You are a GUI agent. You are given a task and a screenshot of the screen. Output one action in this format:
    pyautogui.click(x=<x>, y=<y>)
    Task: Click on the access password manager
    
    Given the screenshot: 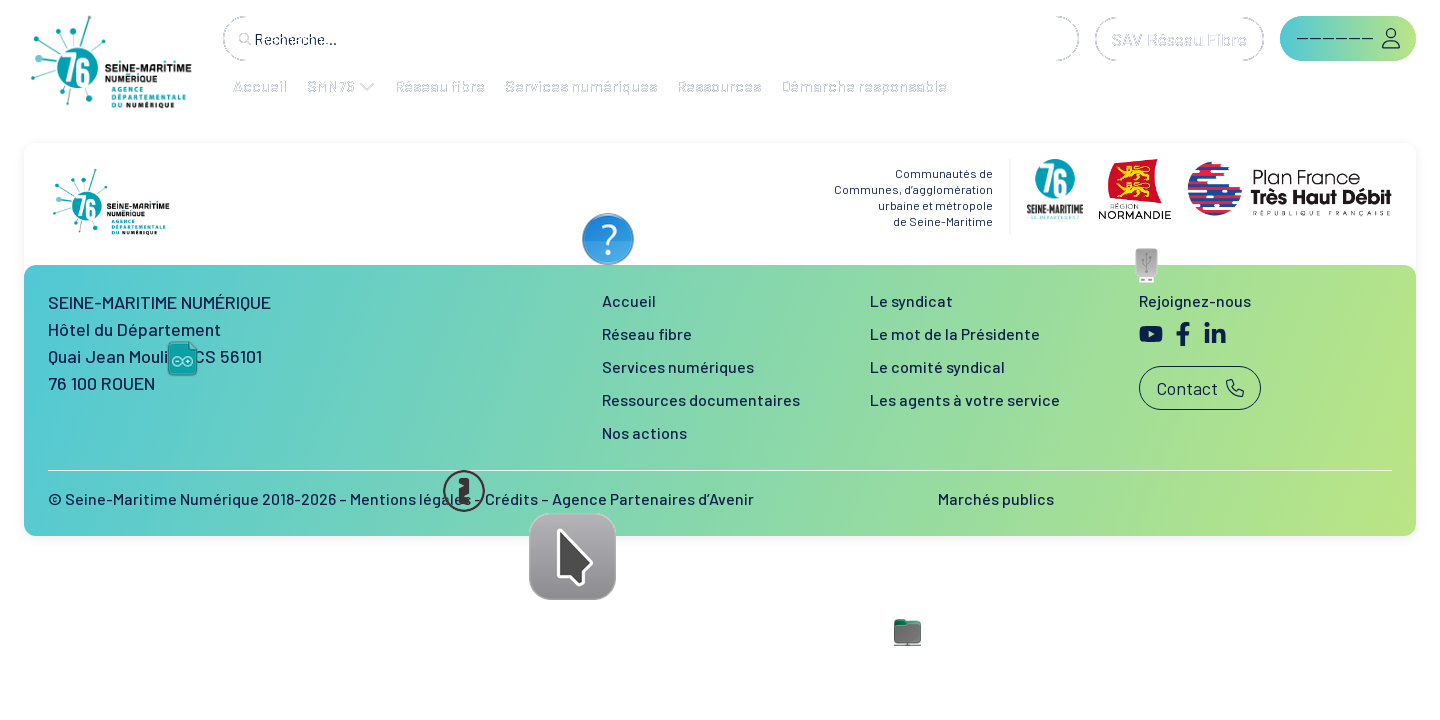 What is the action you would take?
    pyautogui.click(x=464, y=491)
    